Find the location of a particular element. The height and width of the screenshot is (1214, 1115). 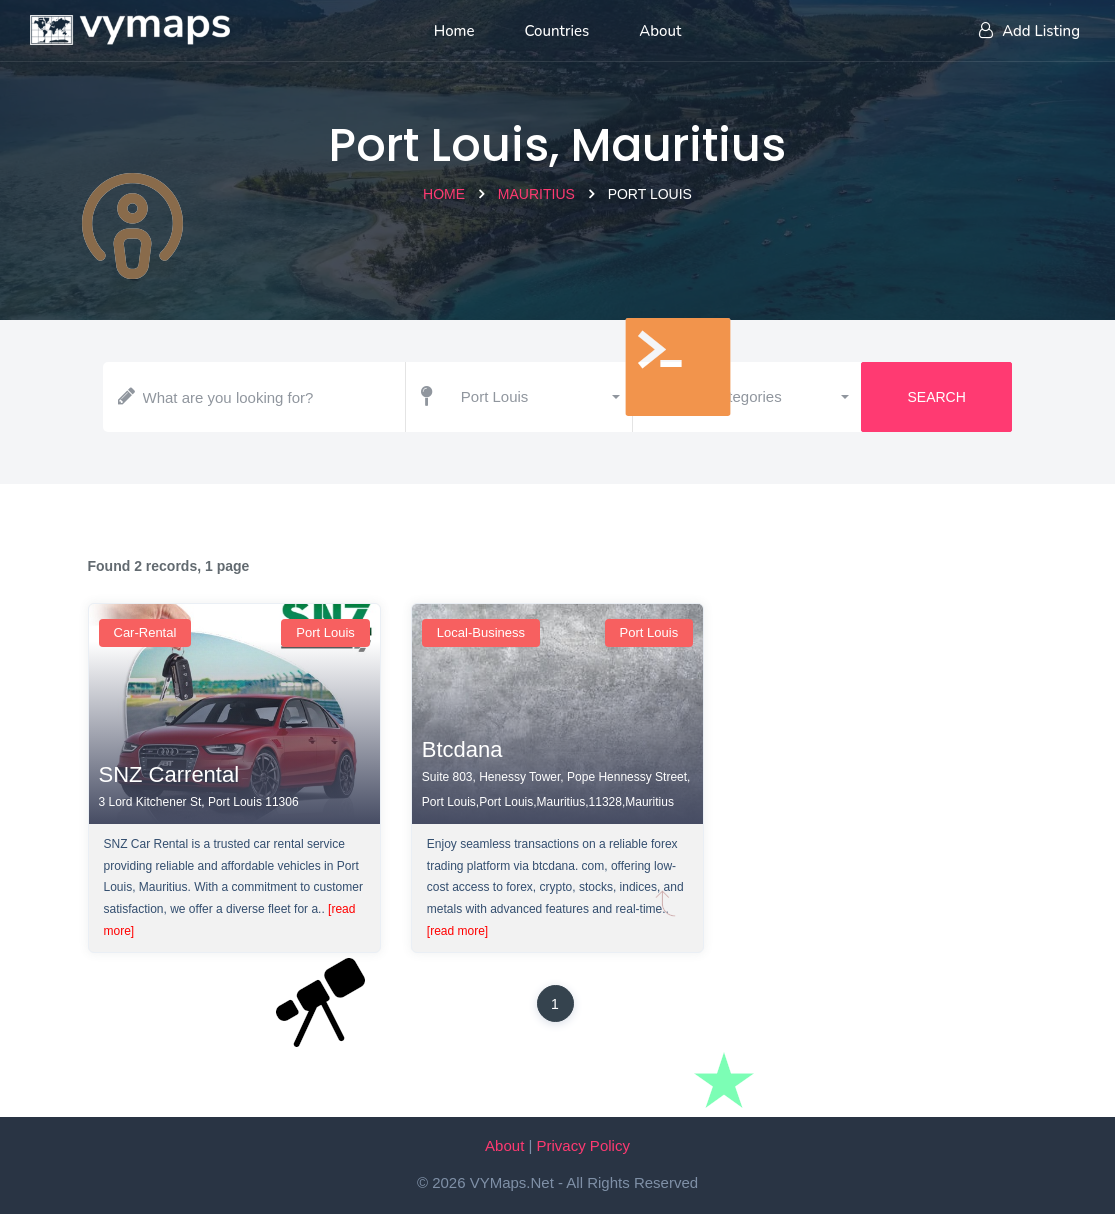

open command line interface is located at coordinates (678, 367).